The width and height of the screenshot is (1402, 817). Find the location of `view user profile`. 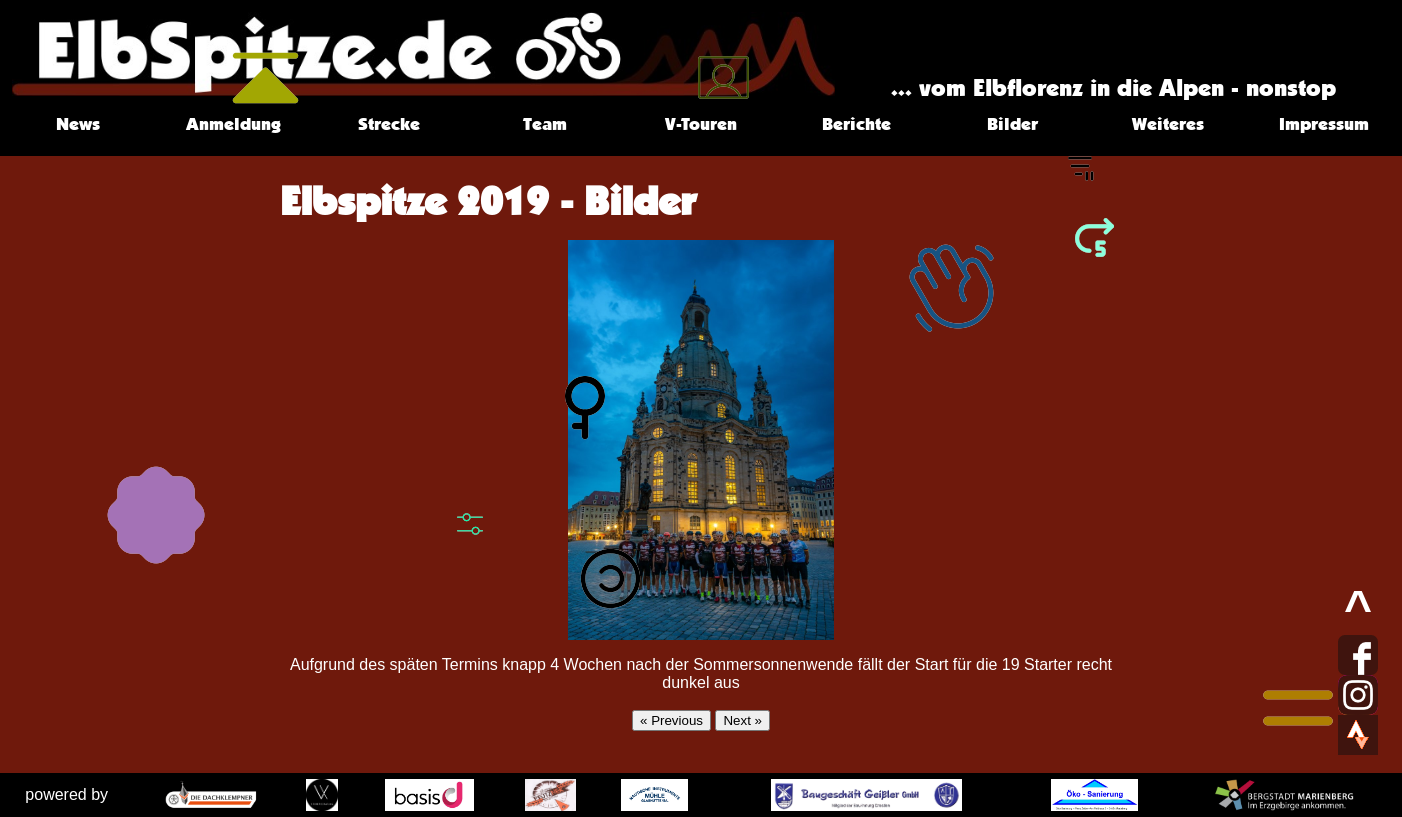

view user profile is located at coordinates (723, 77).